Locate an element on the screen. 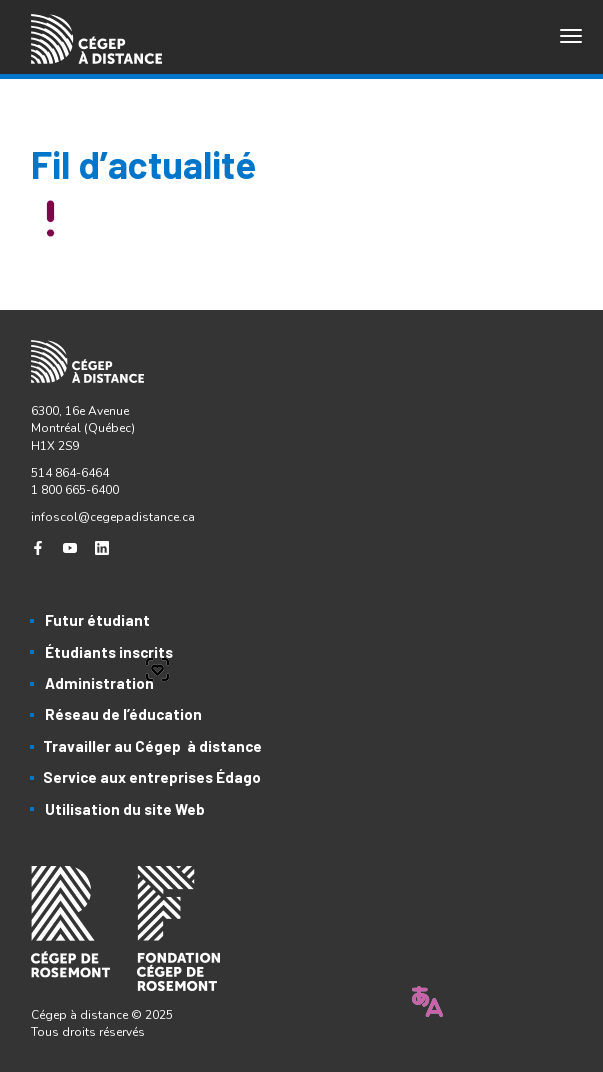  indicates a warning or alert requiring attention is located at coordinates (50, 218).